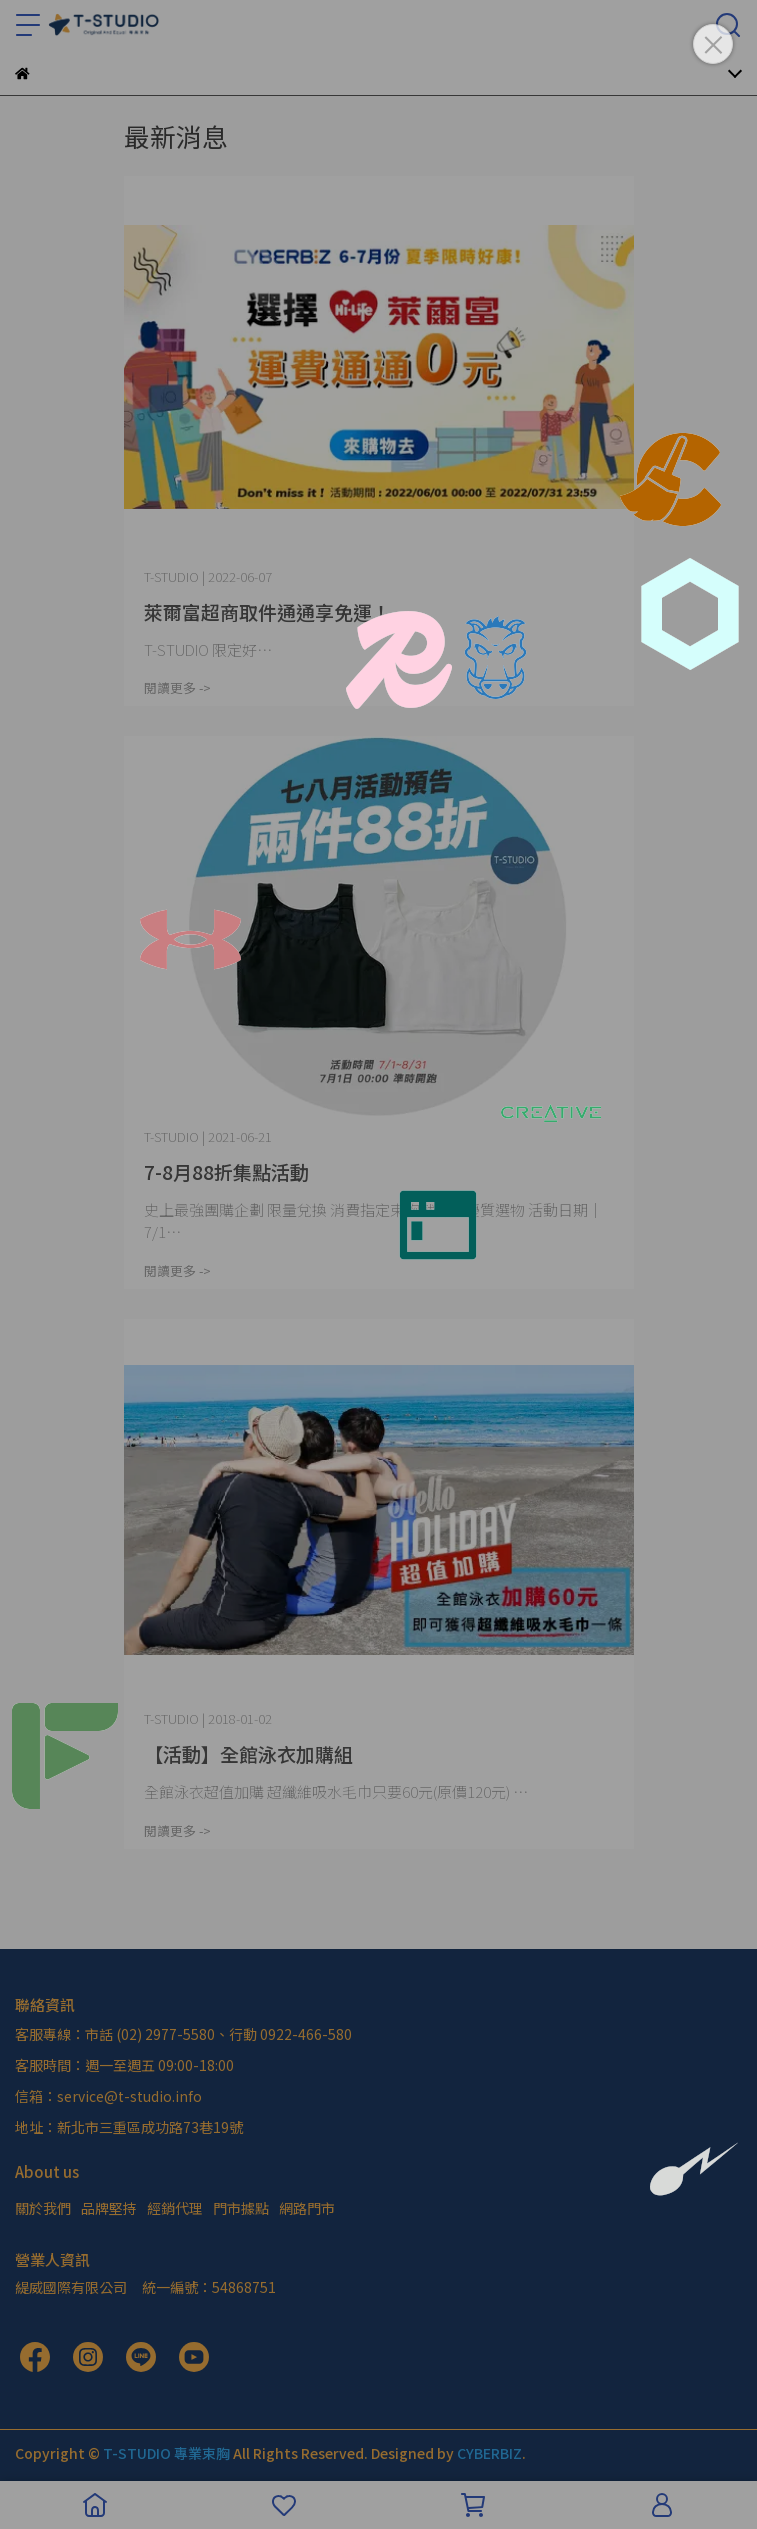 The width and height of the screenshot is (757, 2529). I want to click on under armour brand logo, so click(190, 939).